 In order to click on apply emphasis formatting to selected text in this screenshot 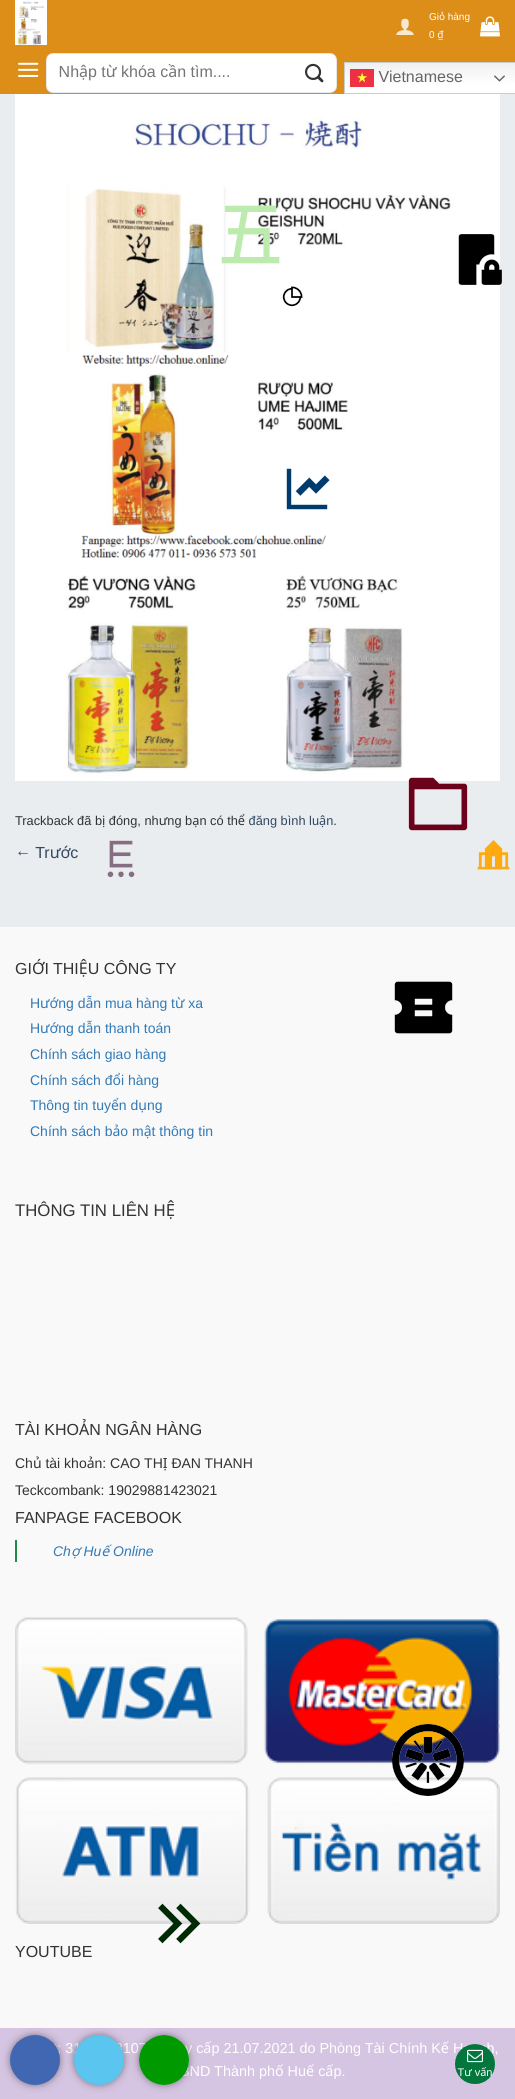, I will do `click(121, 858)`.